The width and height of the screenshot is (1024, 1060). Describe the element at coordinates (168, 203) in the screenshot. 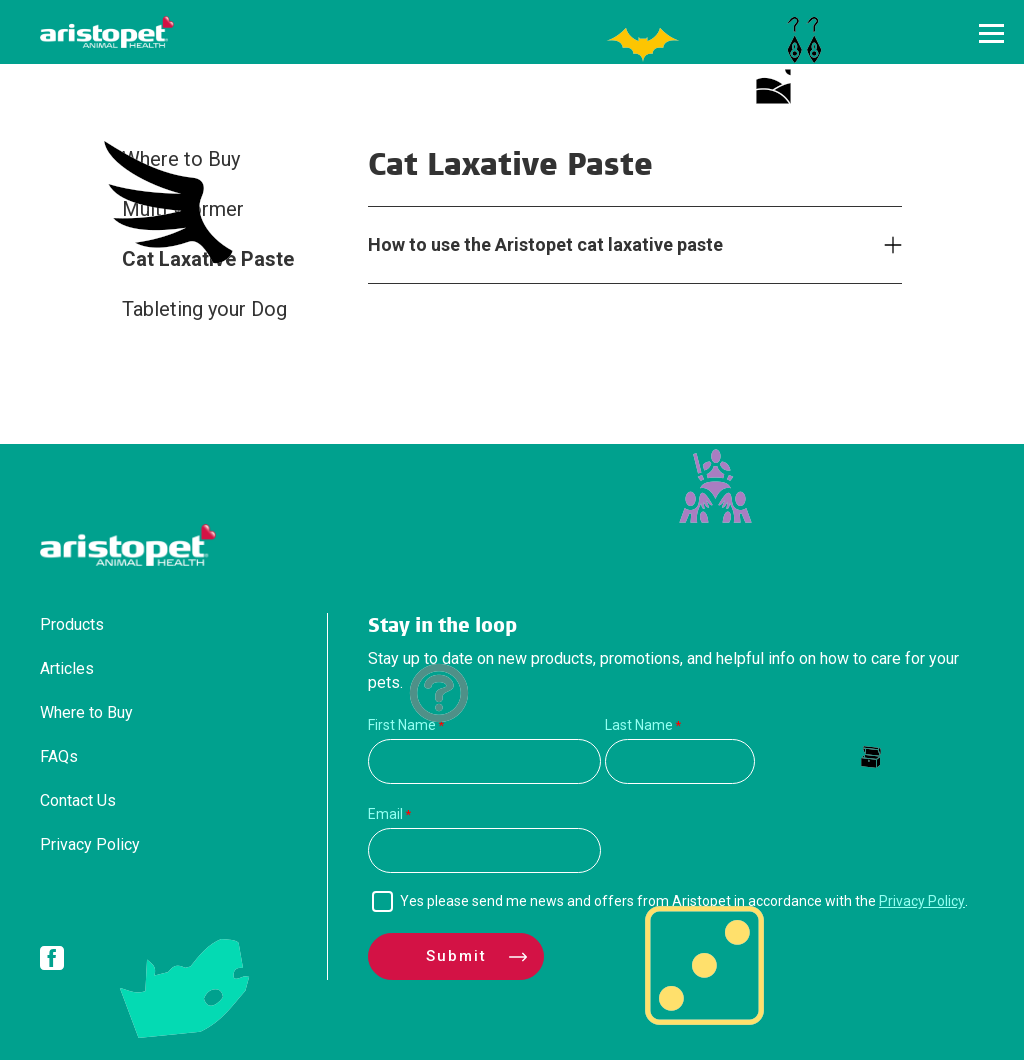

I see `indicates flight or aerial ability in gameplay` at that location.